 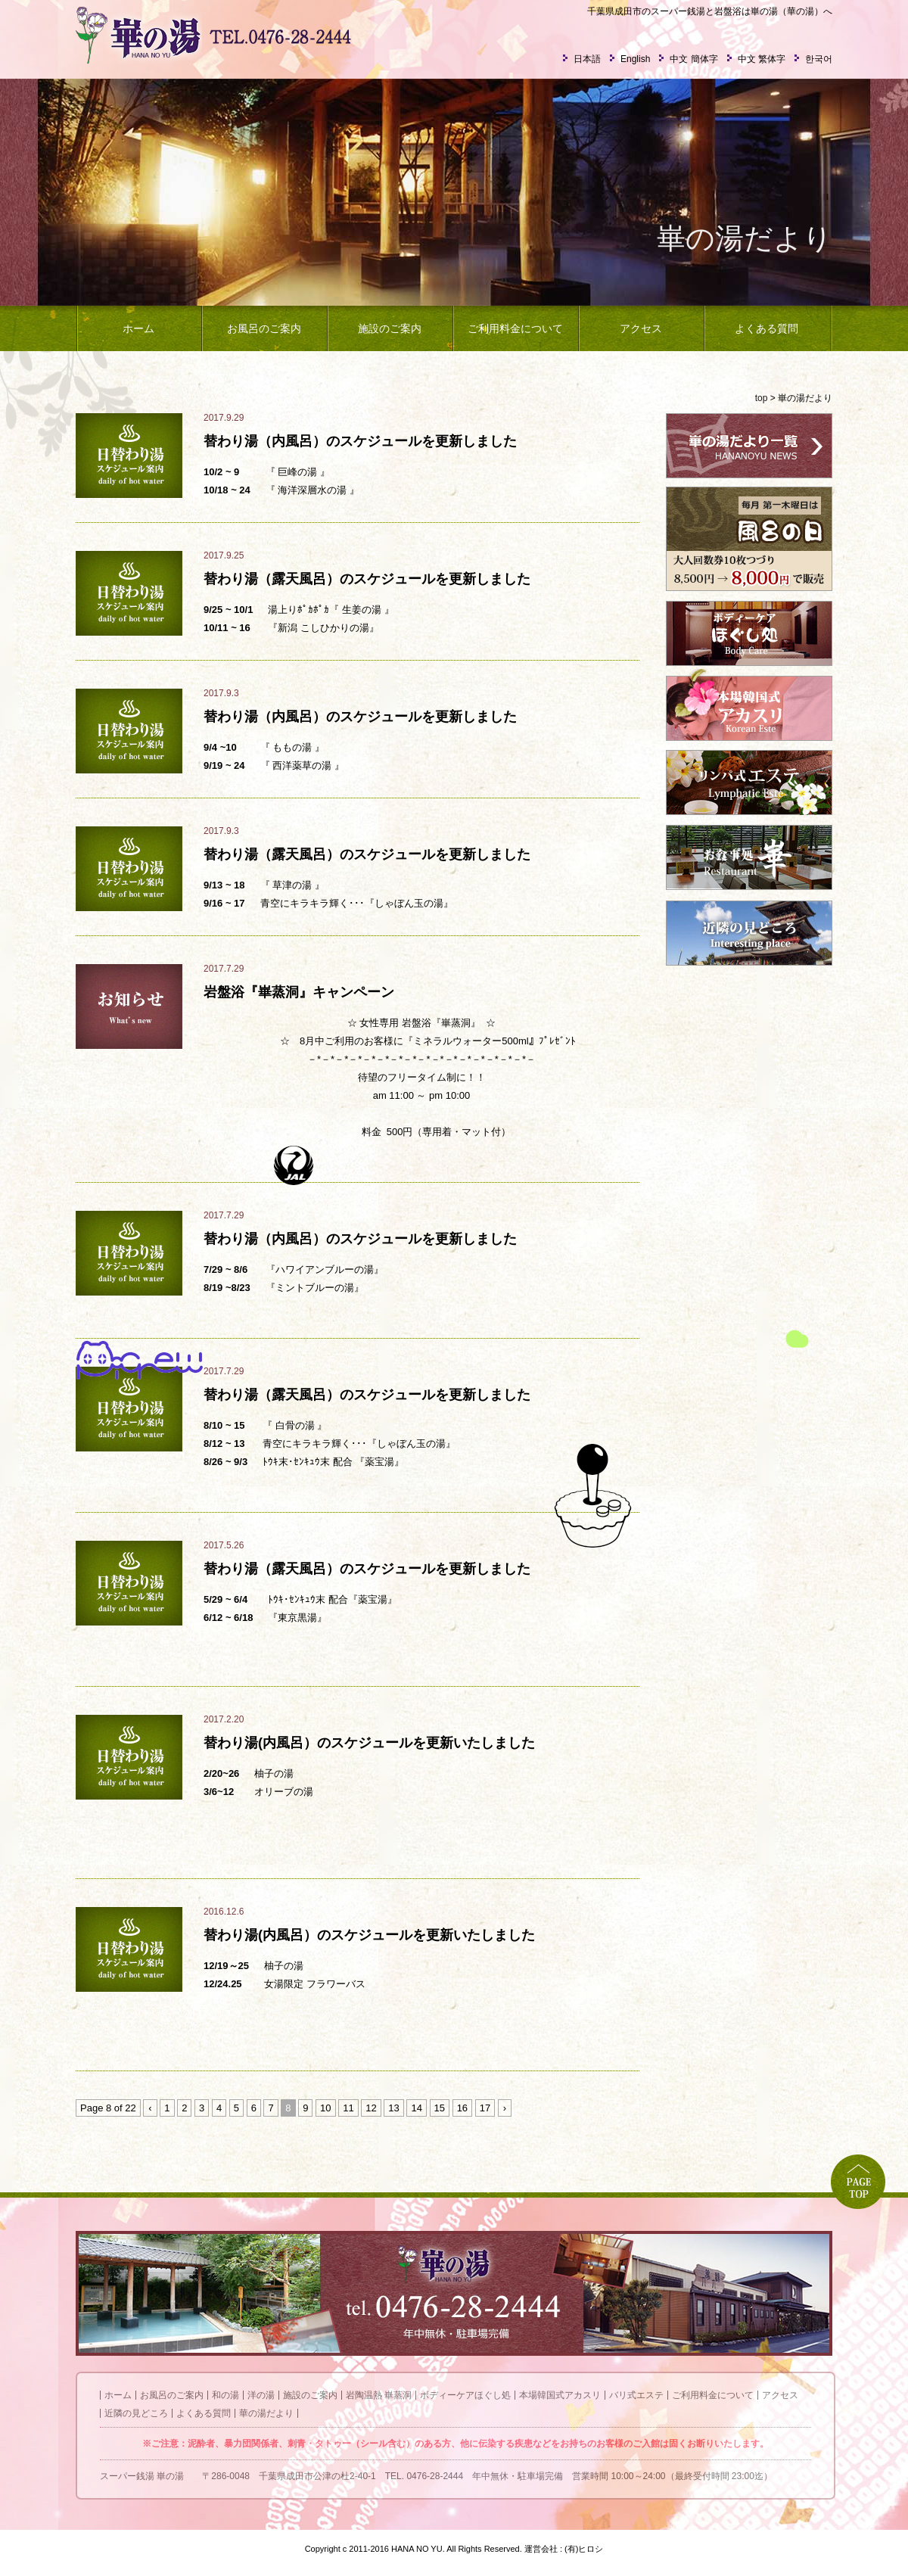 I want to click on open the picrew avatar maker app, so click(x=139, y=1360).